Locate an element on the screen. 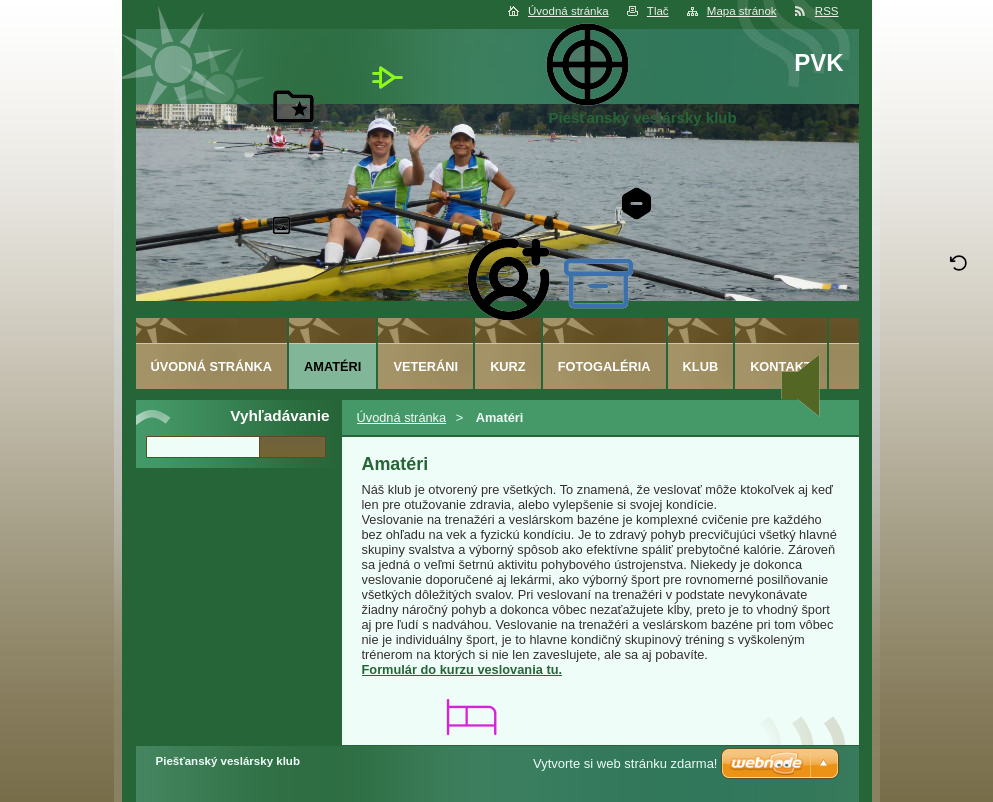 Image resolution: width=993 pixels, height=802 pixels. add a new user or contact is located at coordinates (508, 279).